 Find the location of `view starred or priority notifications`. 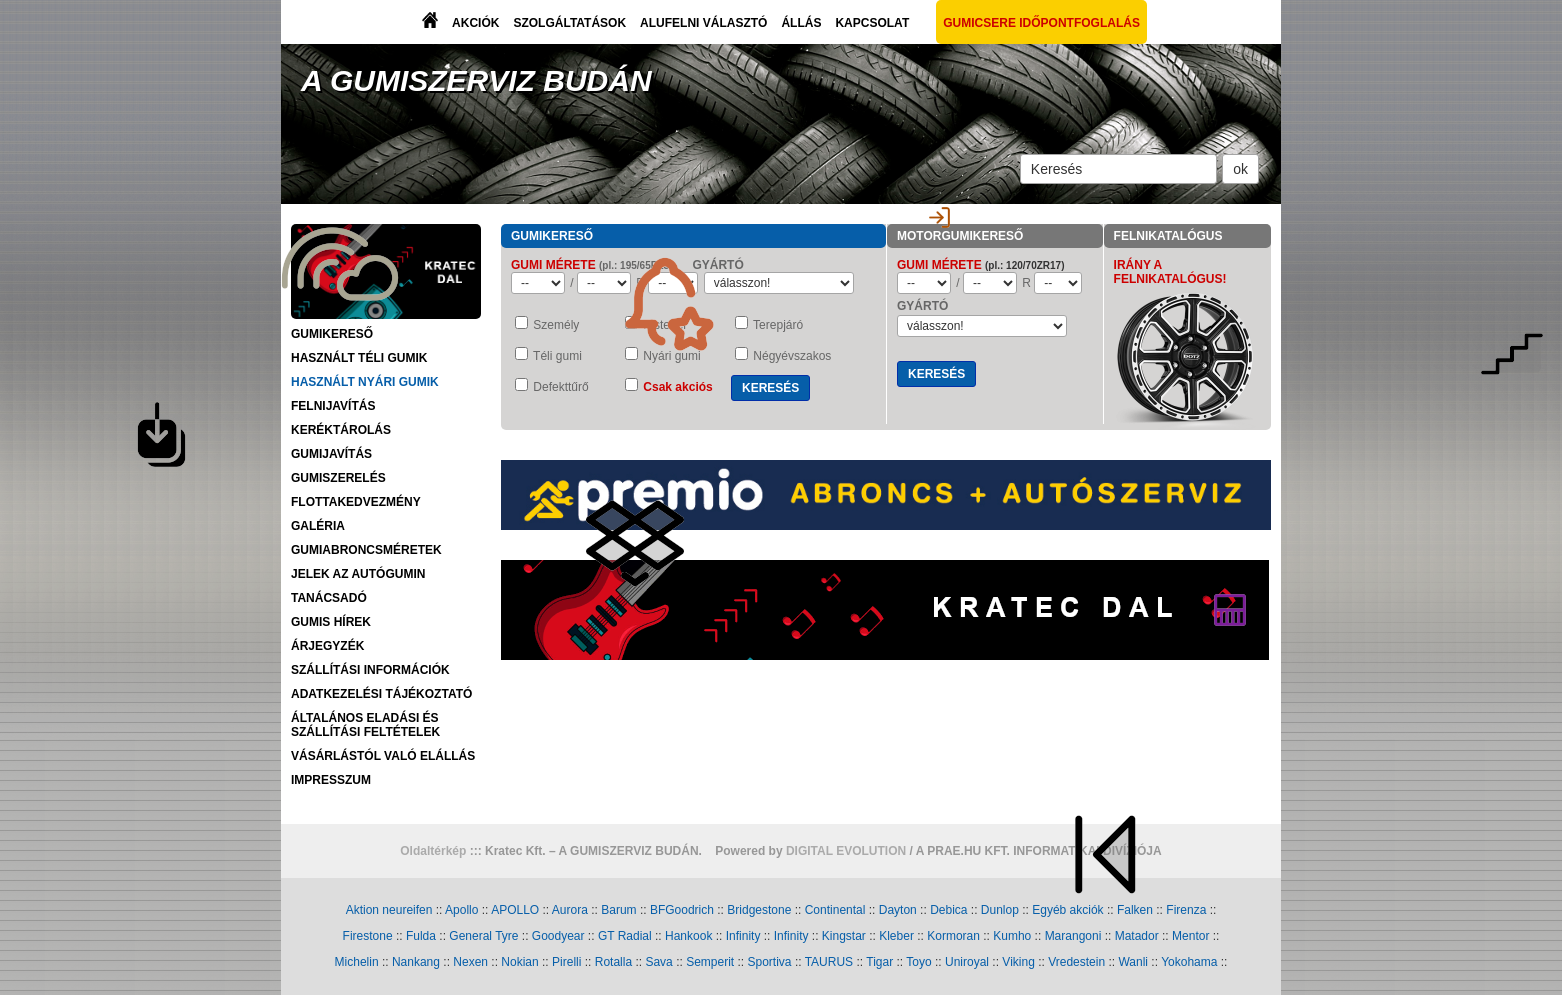

view starred or priority notifications is located at coordinates (665, 302).